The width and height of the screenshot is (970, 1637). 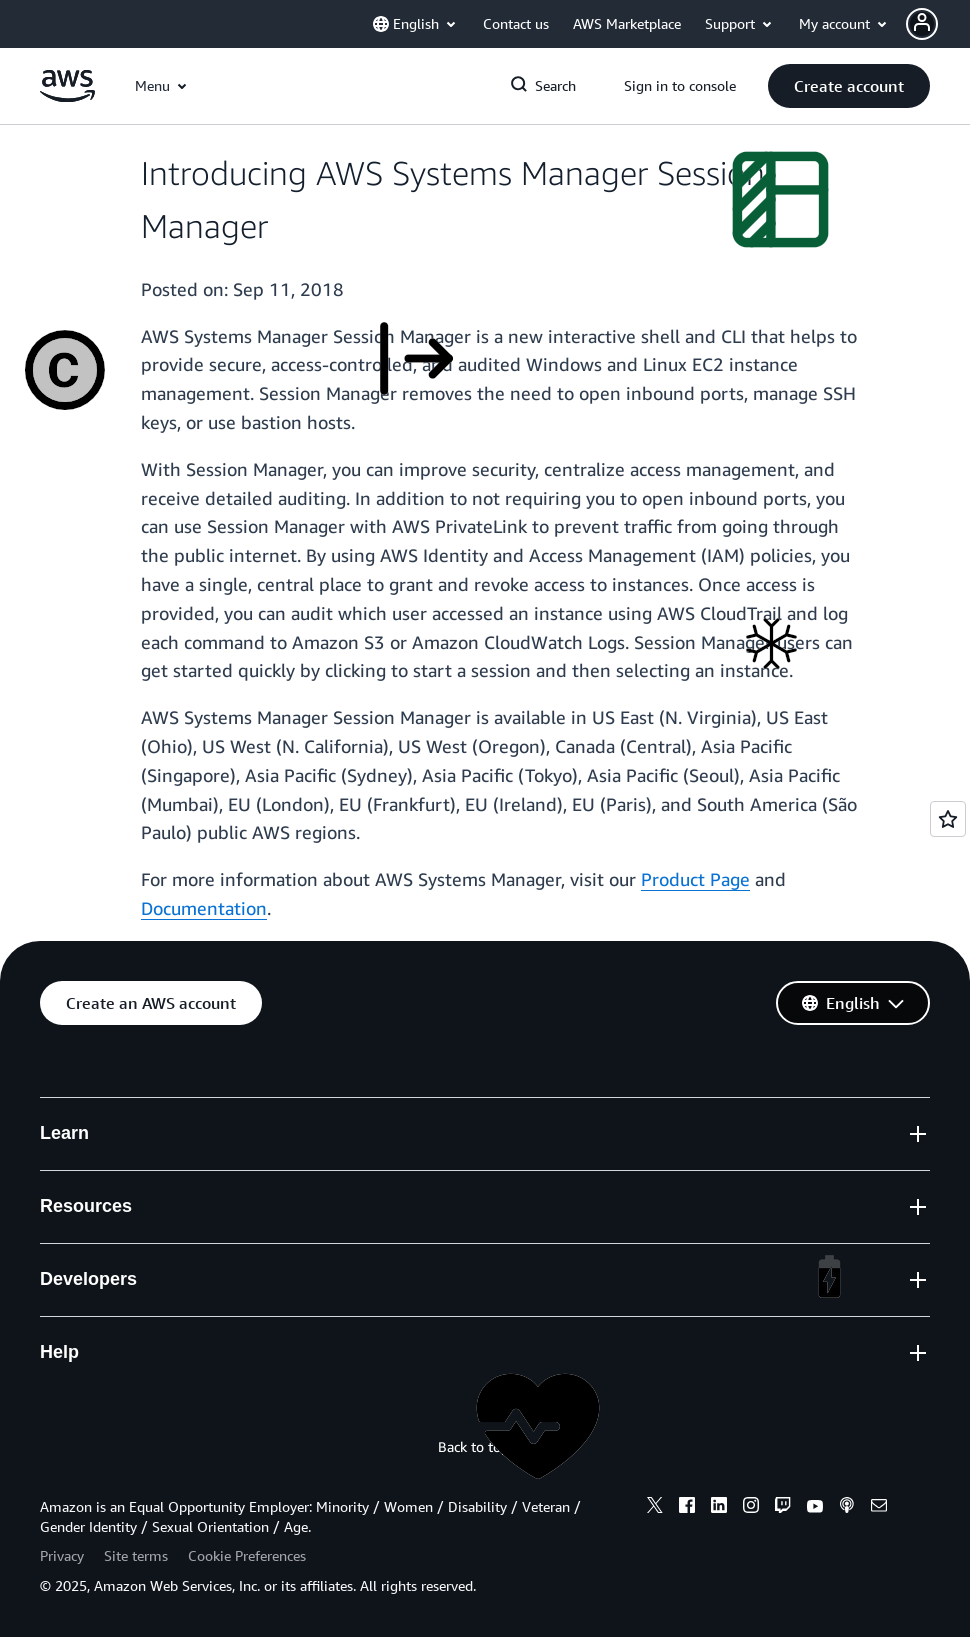 What do you see at coordinates (829, 1276) in the screenshot?
I see `battery charging at 90%` at bounding box center [829, 1276].